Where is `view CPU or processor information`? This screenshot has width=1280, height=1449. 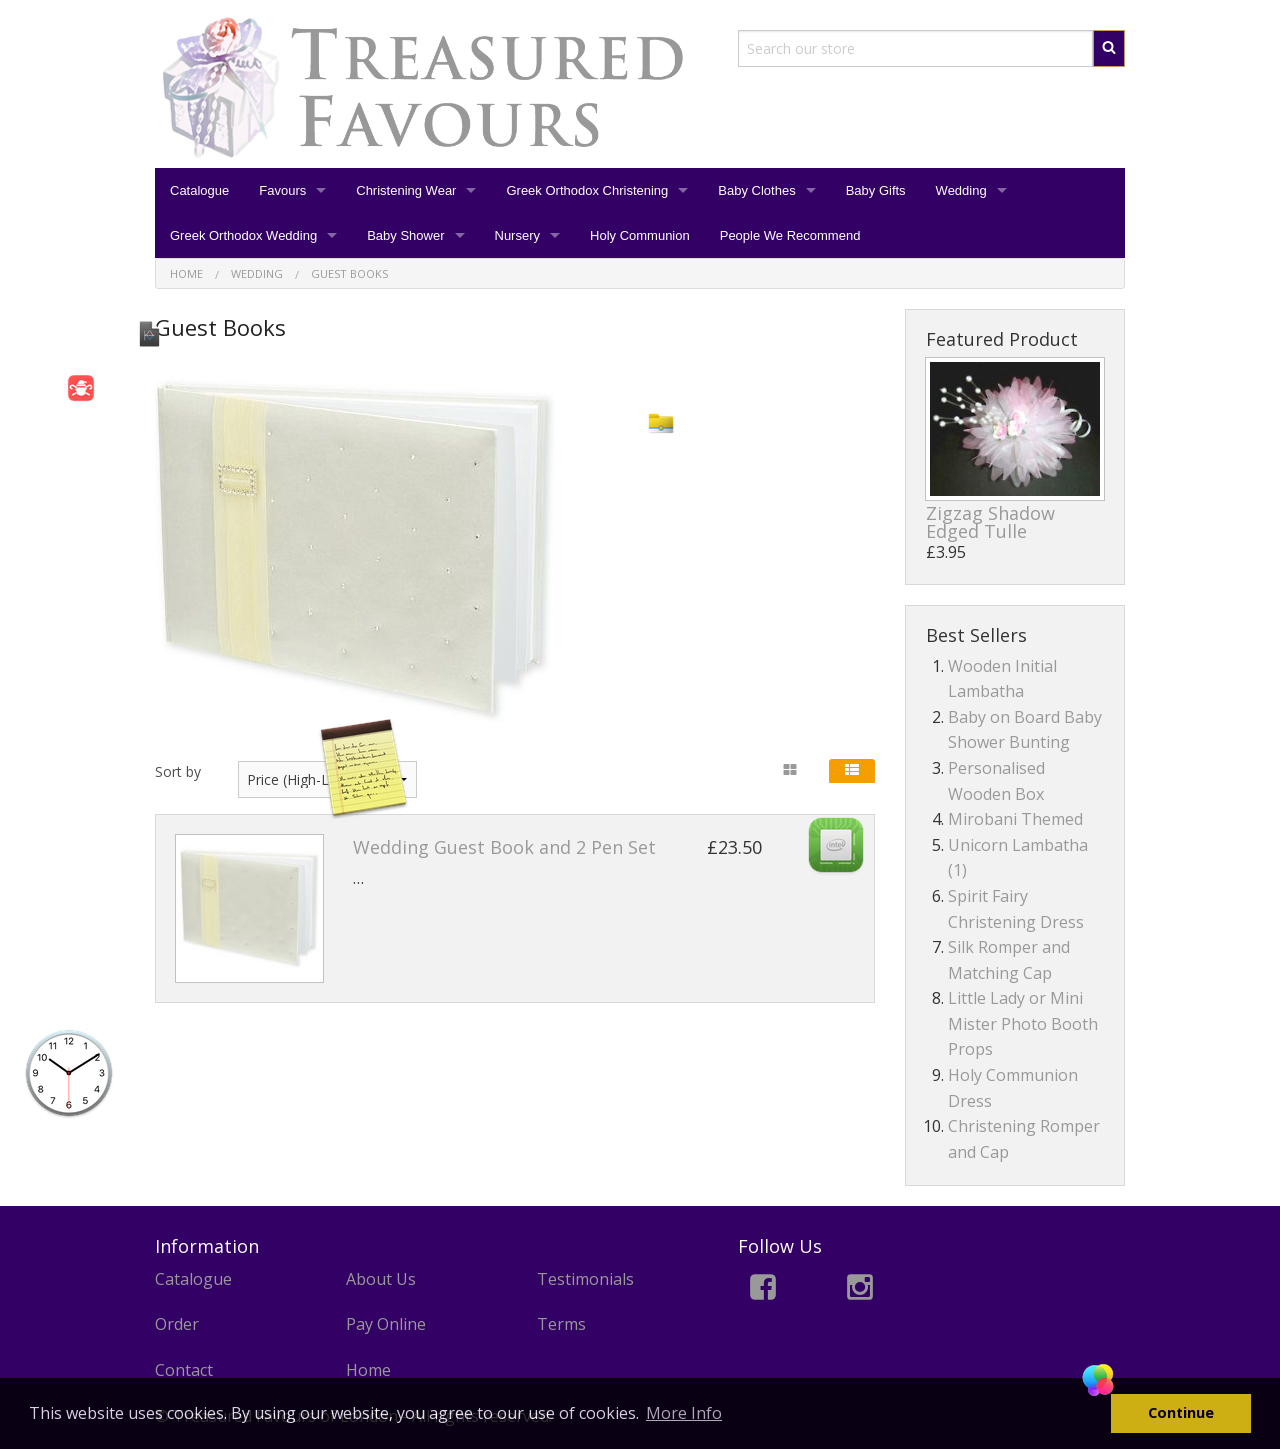 view CPU or processor information is located at coordinates (836, 845).